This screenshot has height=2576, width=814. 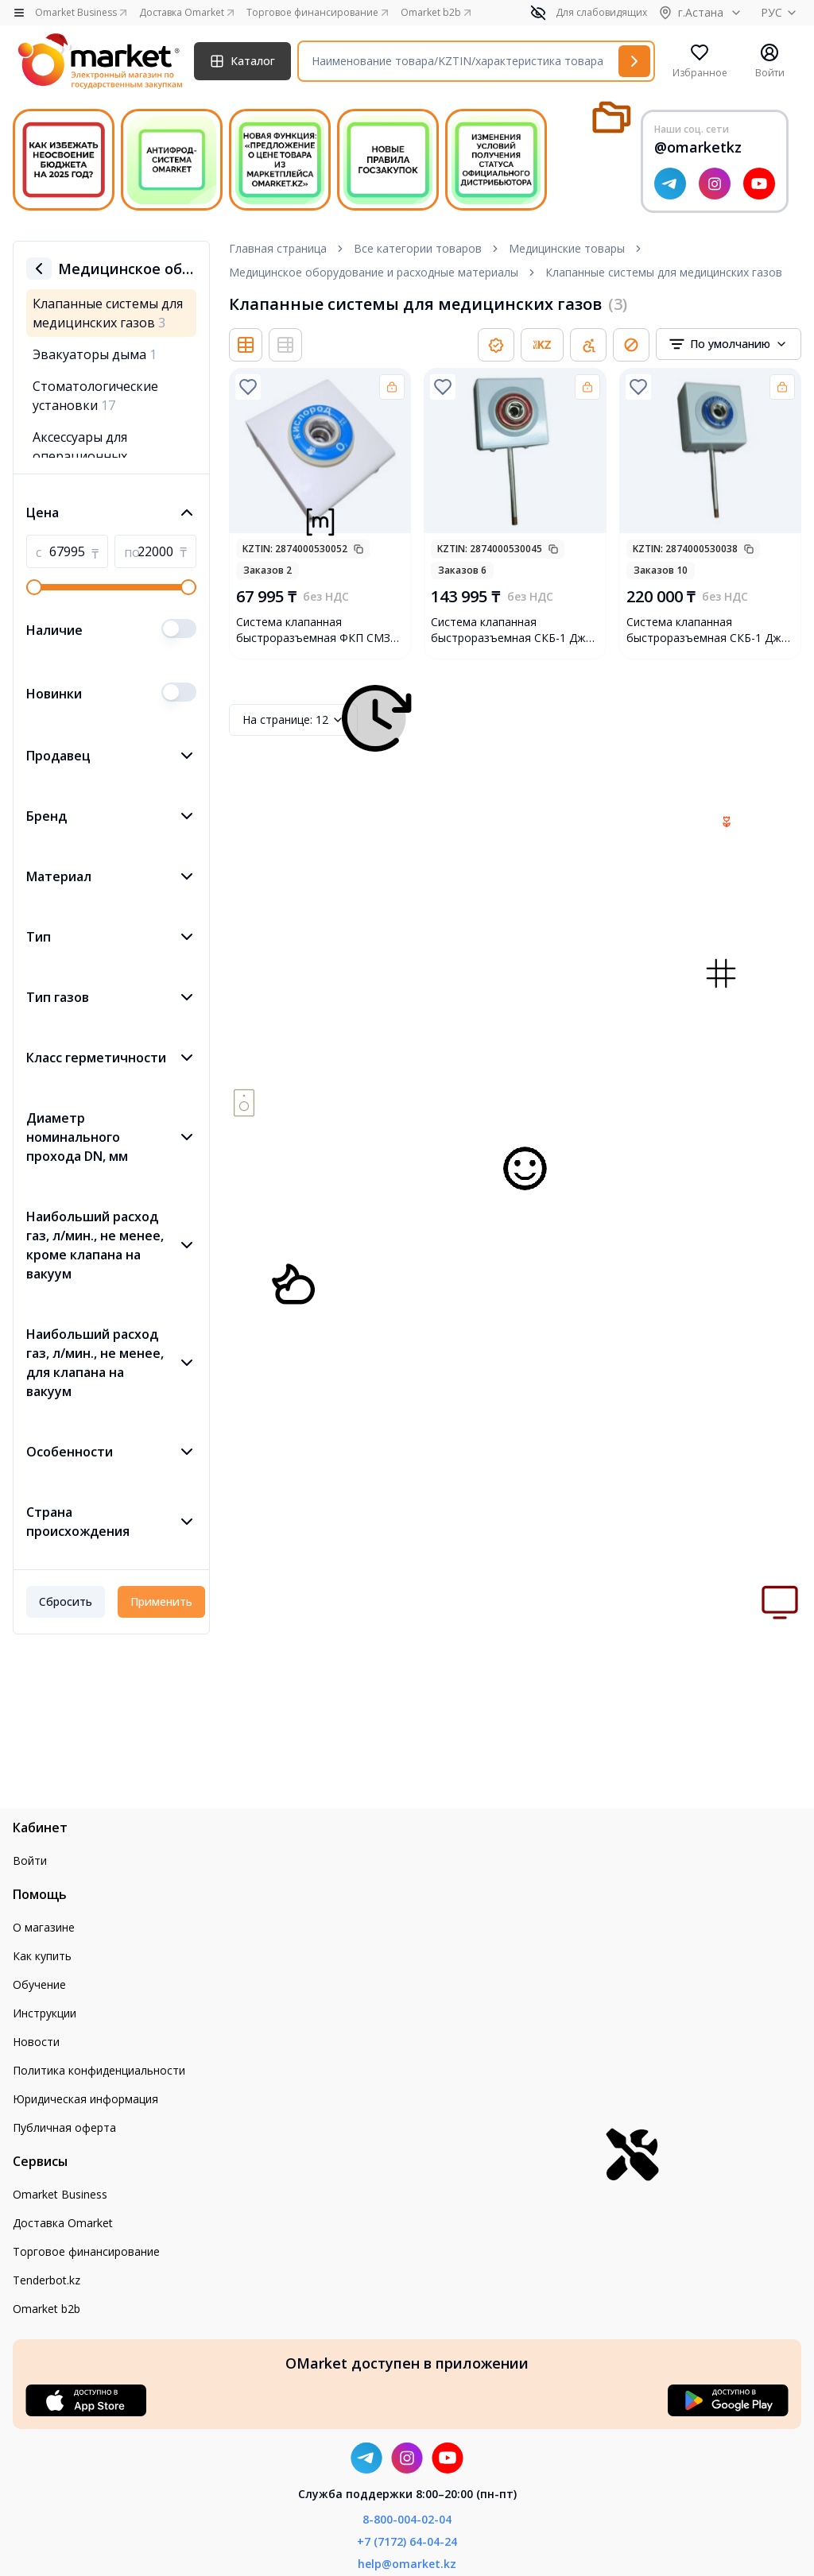 What do you see at coordinates (320, 522) in the screenshot?
I see `matrix decentralized messaging platform logo` at bounding box center [320, 522].